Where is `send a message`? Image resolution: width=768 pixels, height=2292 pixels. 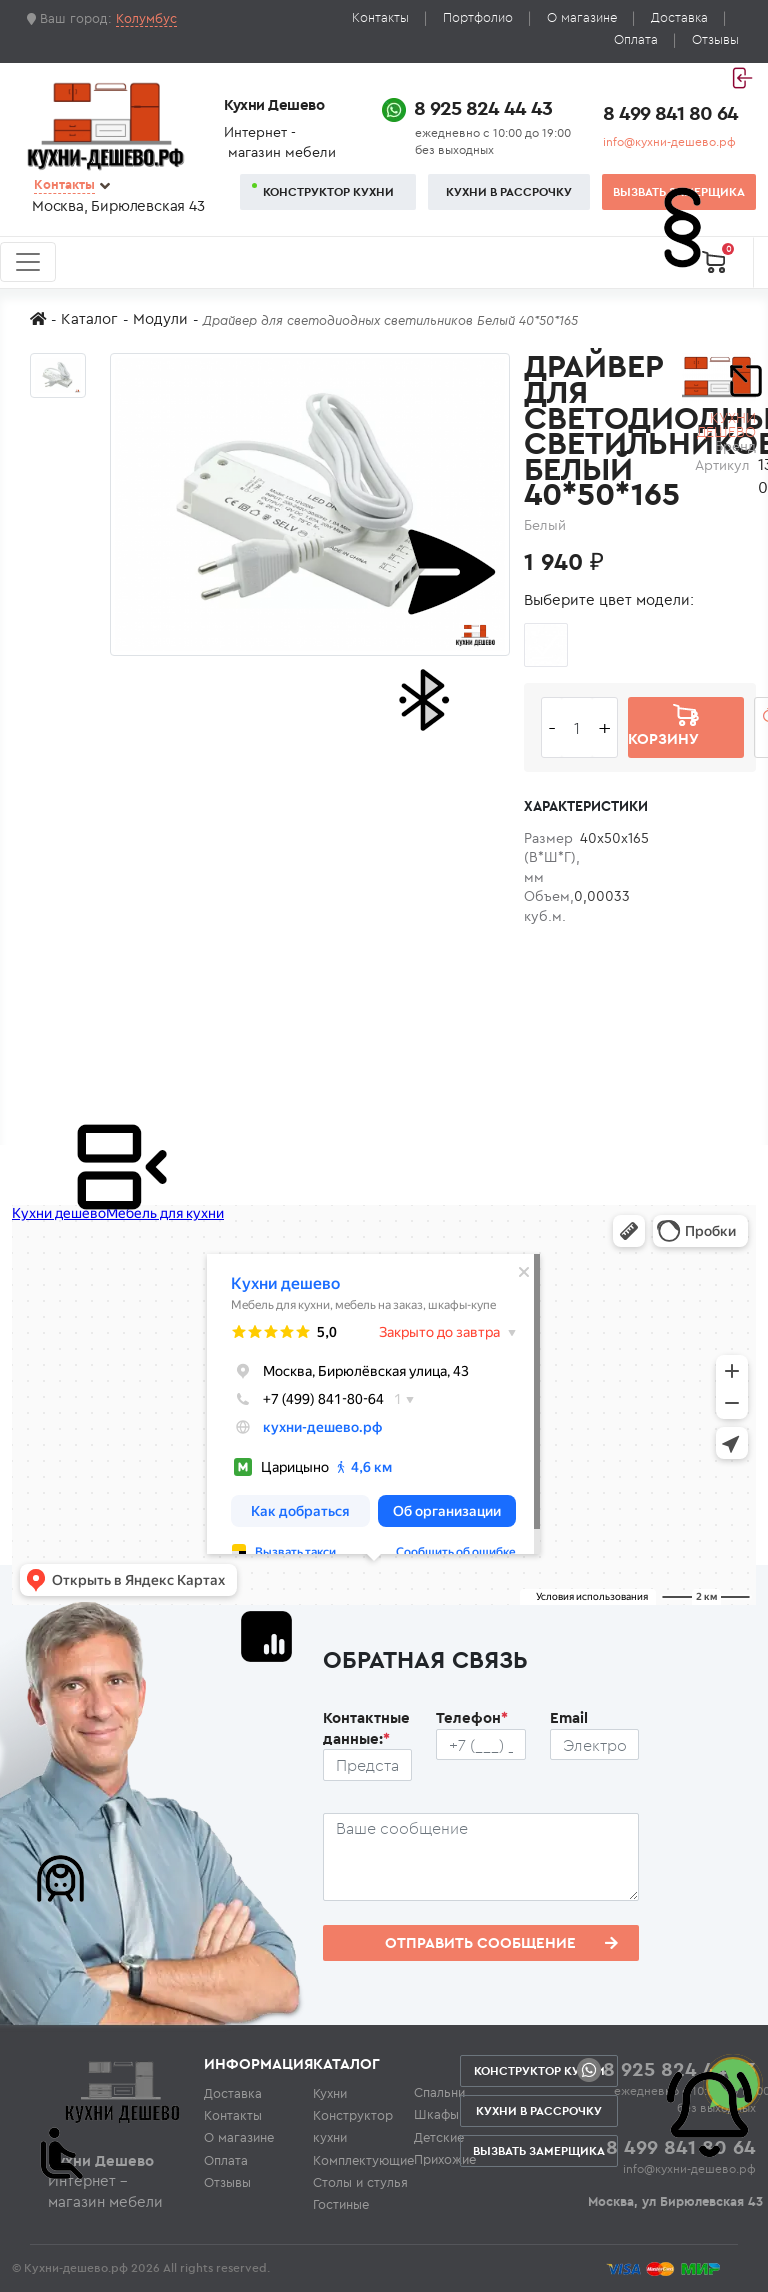
send a message is located at coordinates (450, 572).